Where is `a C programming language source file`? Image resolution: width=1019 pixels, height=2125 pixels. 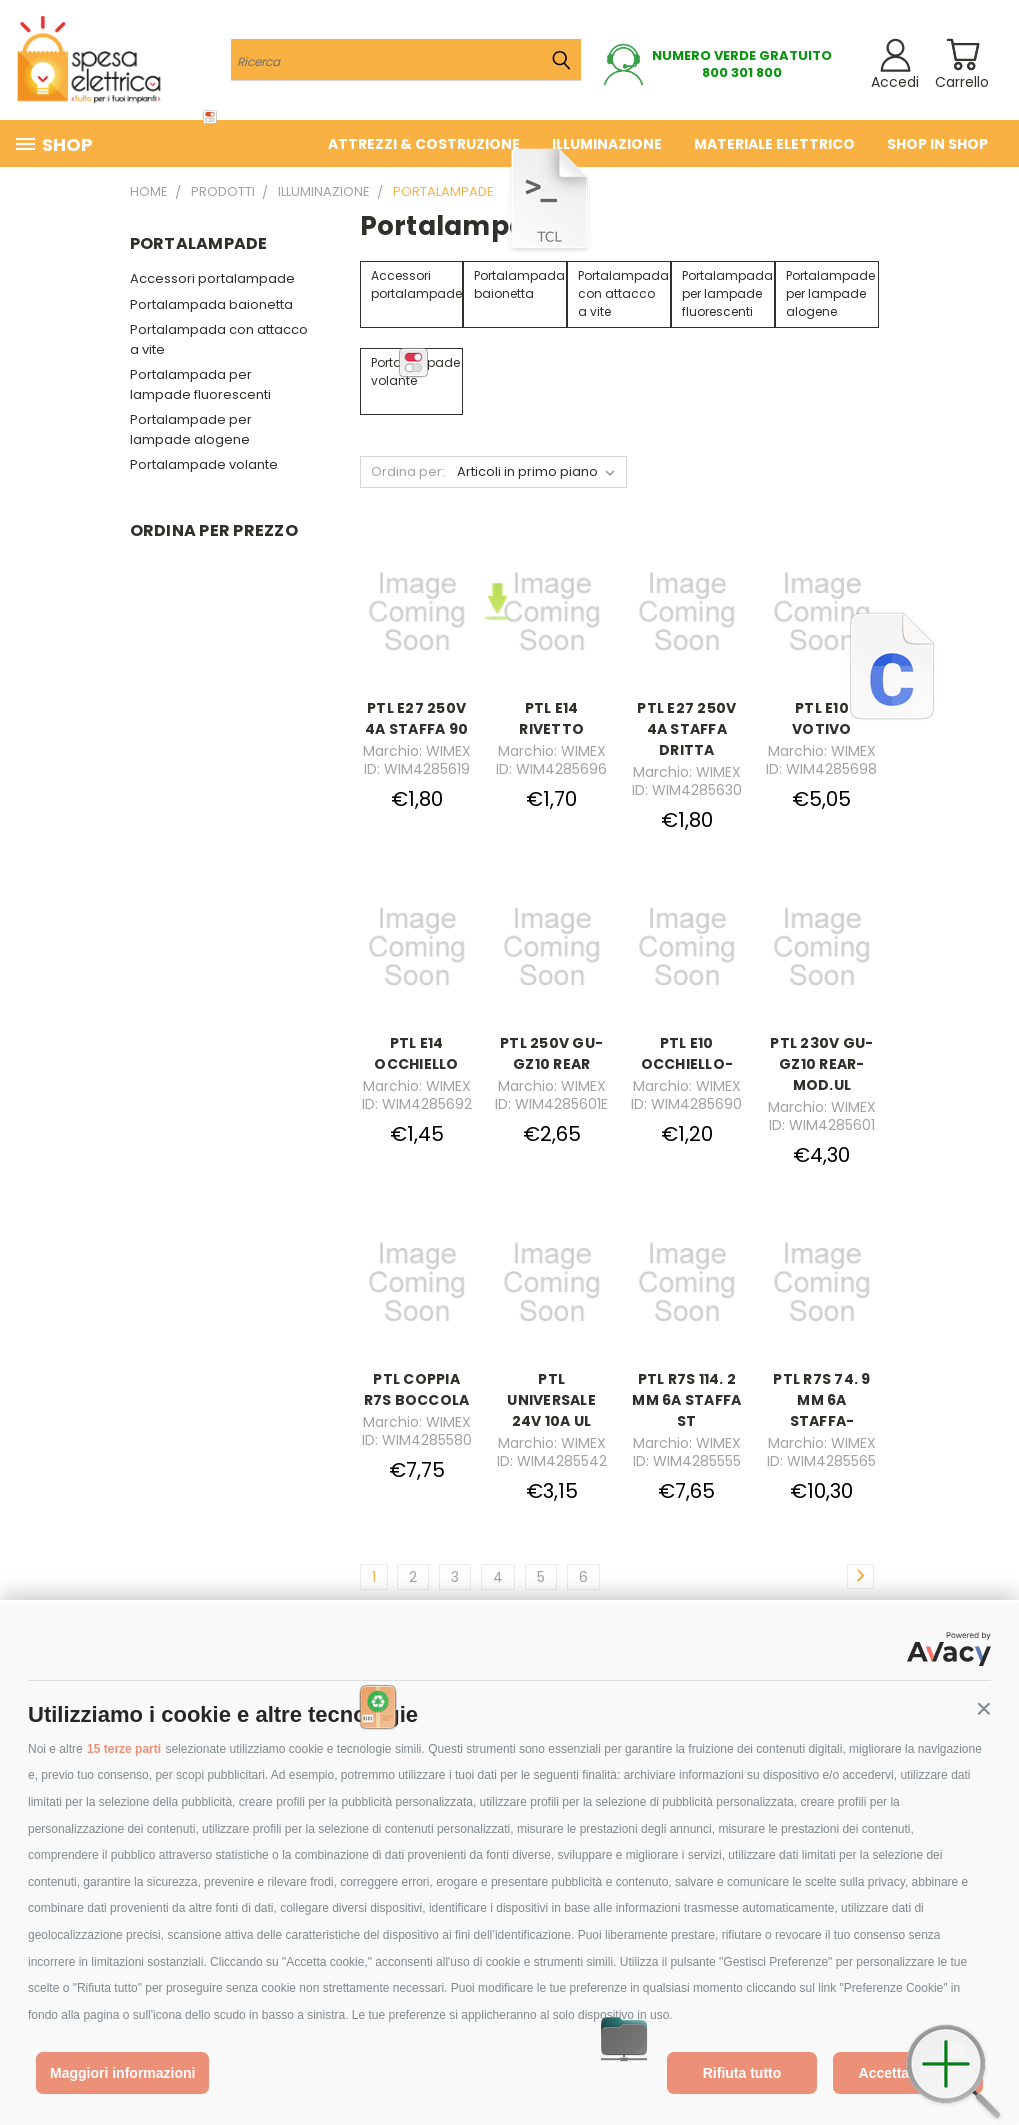 a C programming language source file is located at coordinates (892, 666).